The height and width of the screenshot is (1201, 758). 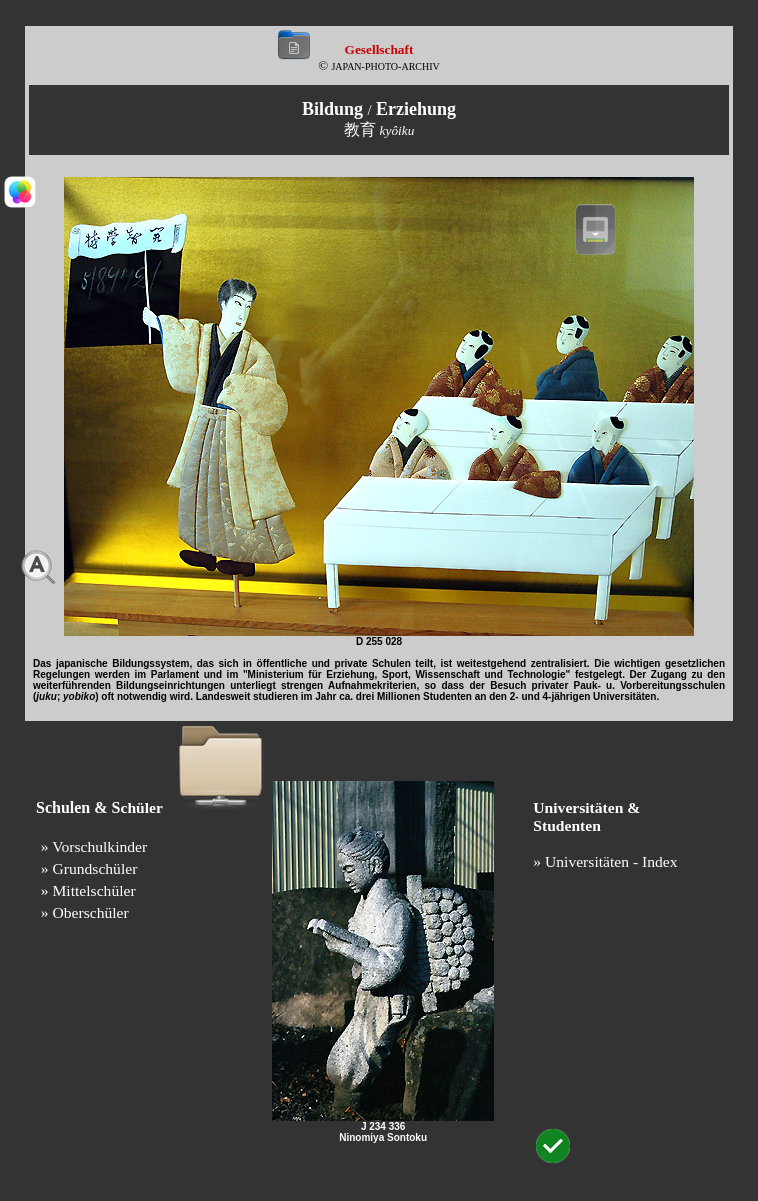 I want to click on open Game Center settings, so click(x=20, y=192).